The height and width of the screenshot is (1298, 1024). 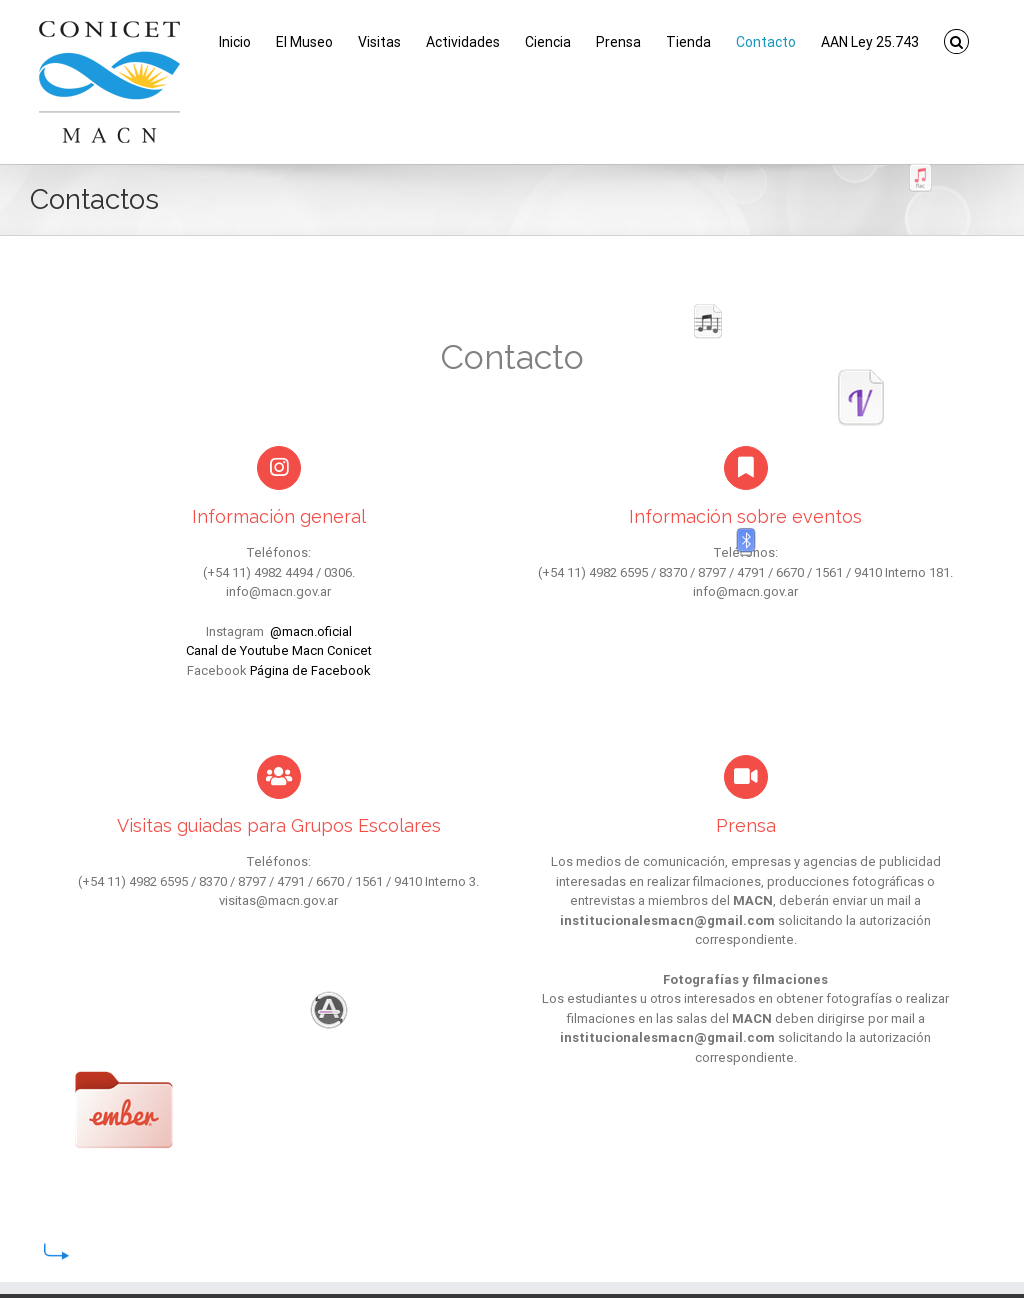 What do you see at coordinates (861, 397) in the screenshot?
I see `vala source code file` at bounding box center [861, 397].